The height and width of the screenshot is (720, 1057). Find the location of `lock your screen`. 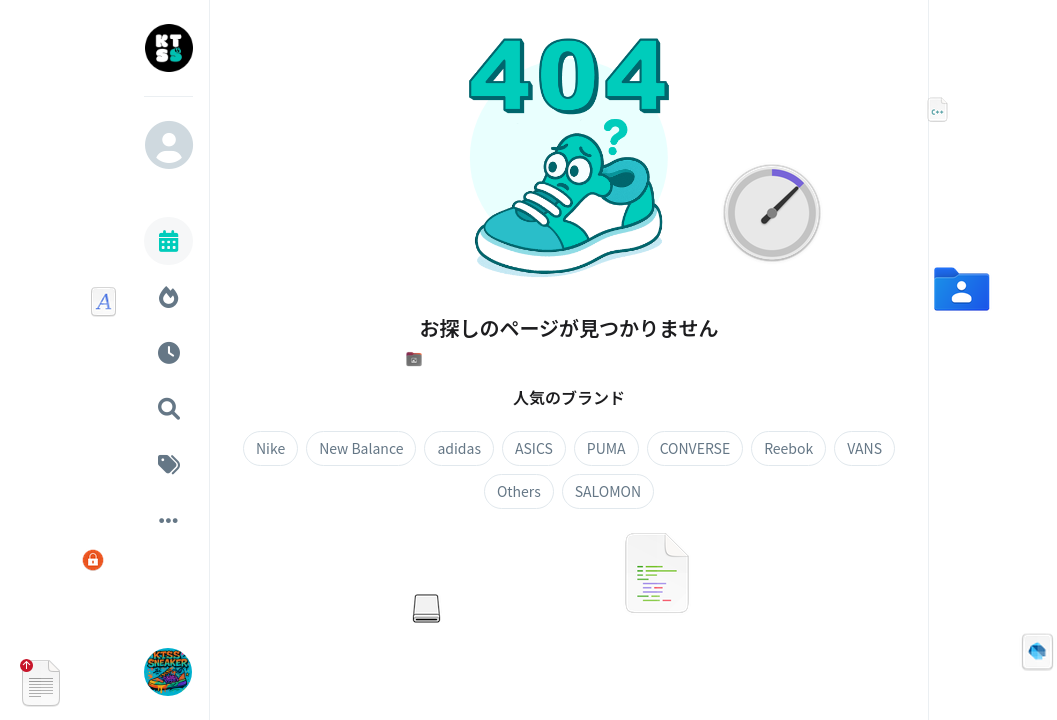

lock your screen is located at coordinates (93, 560).